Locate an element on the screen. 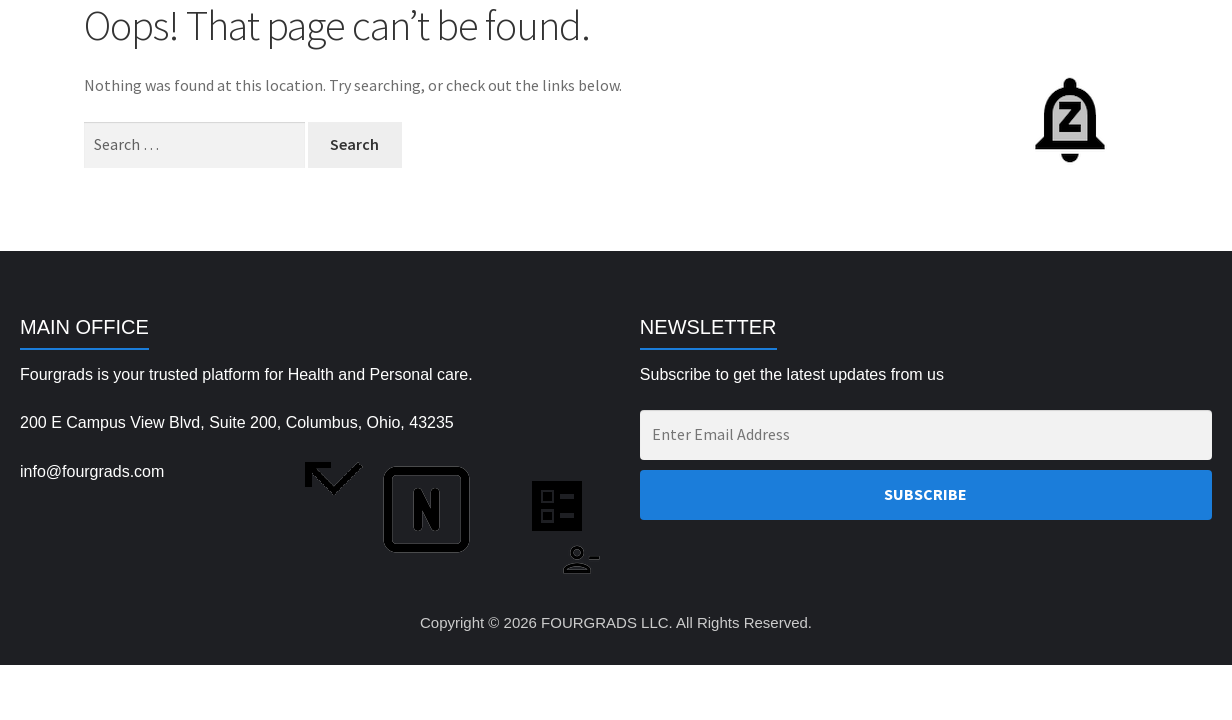  notifications are currently snoozed is located at coordinates (1070, 119).